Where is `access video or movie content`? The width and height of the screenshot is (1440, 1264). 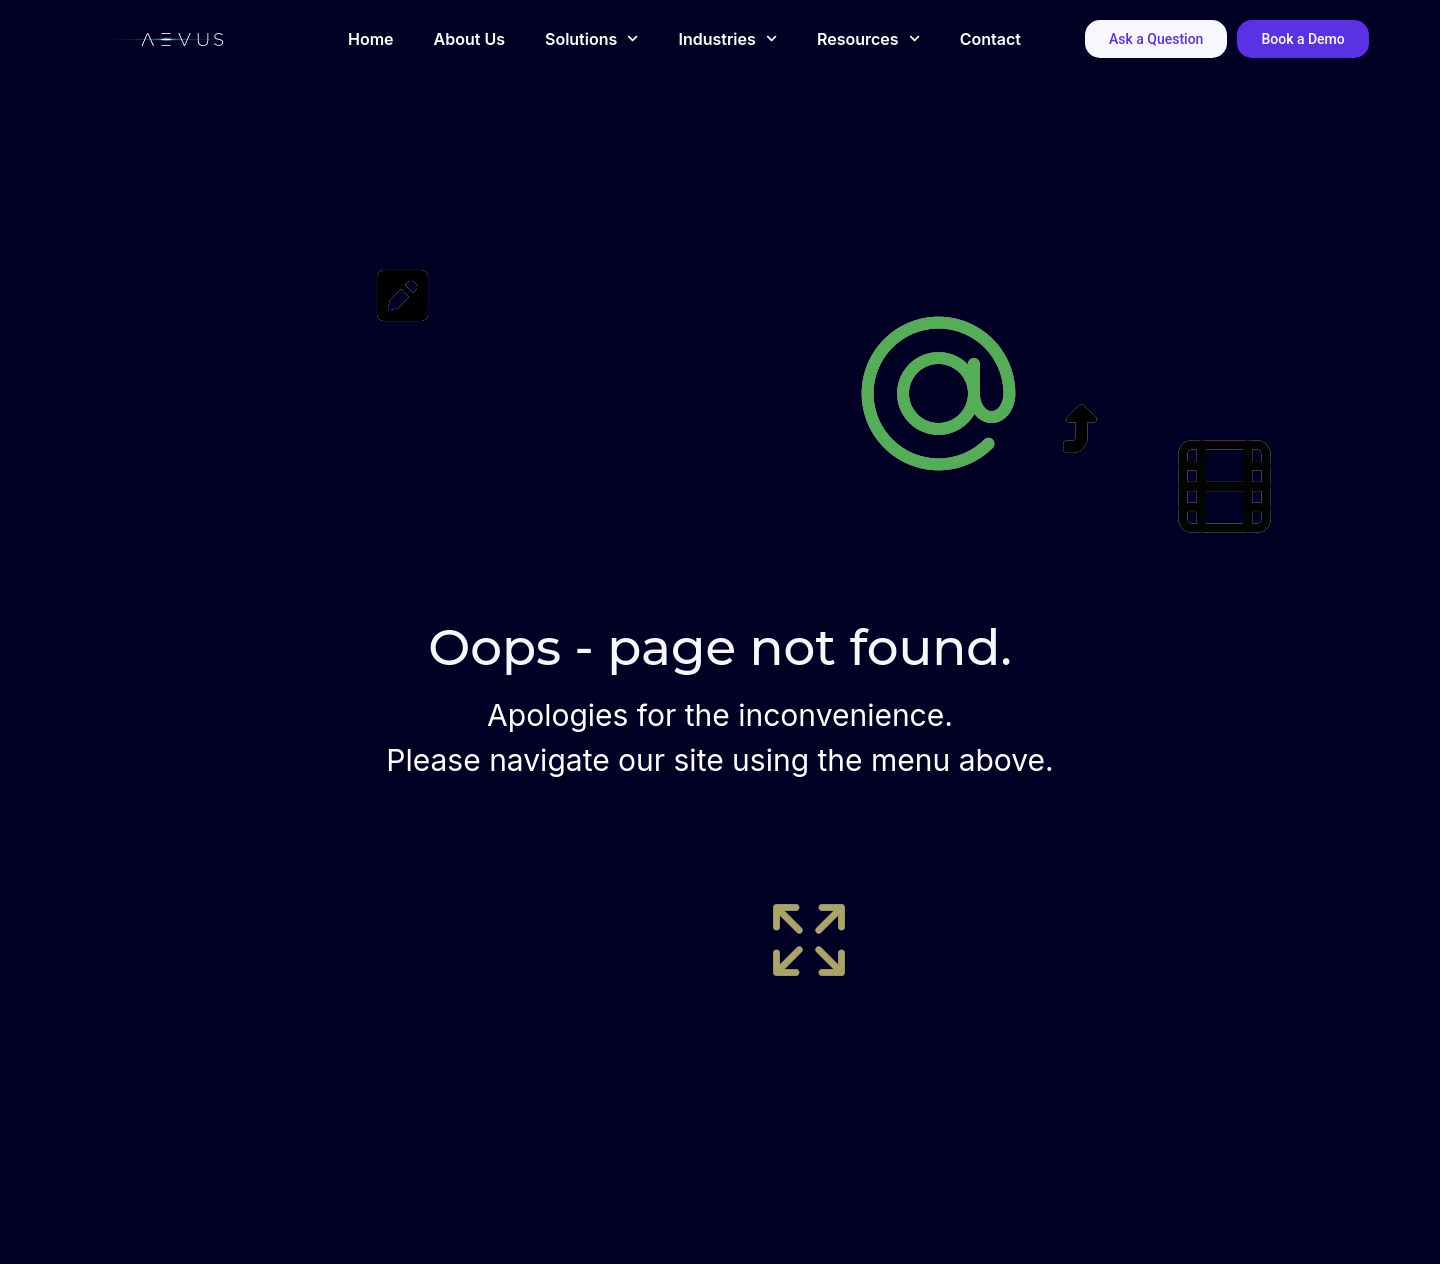 access video or movie content is located at coordinates (1224, 486).